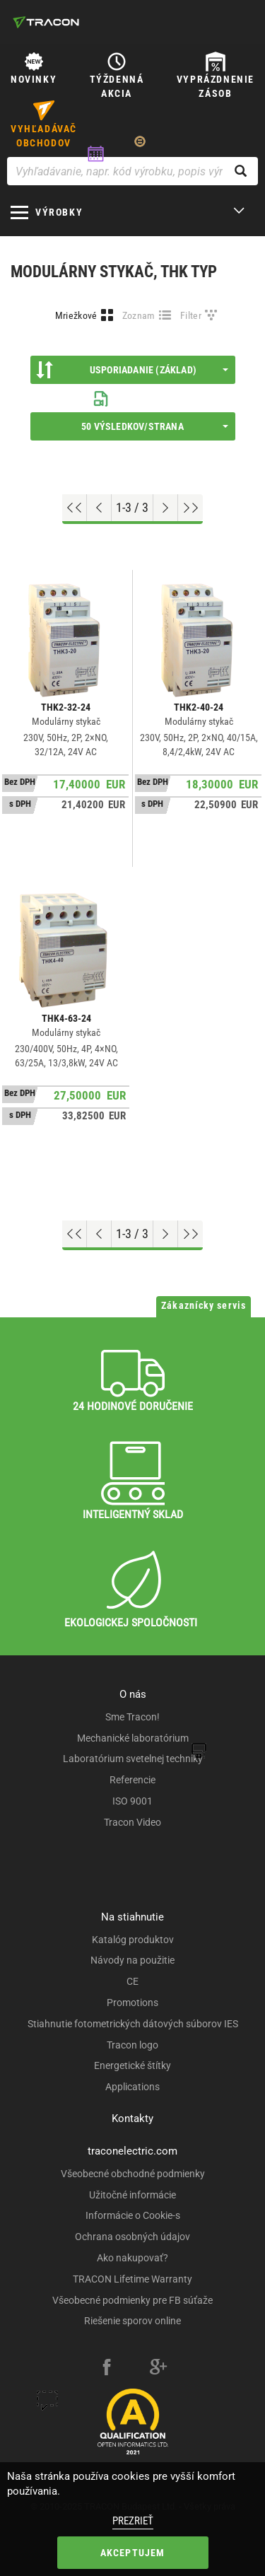  What do you see at coordinates (47, 2400) in the screenshot?
I see `a draft comment or unsaved message` at bounding box center [47, 2400].